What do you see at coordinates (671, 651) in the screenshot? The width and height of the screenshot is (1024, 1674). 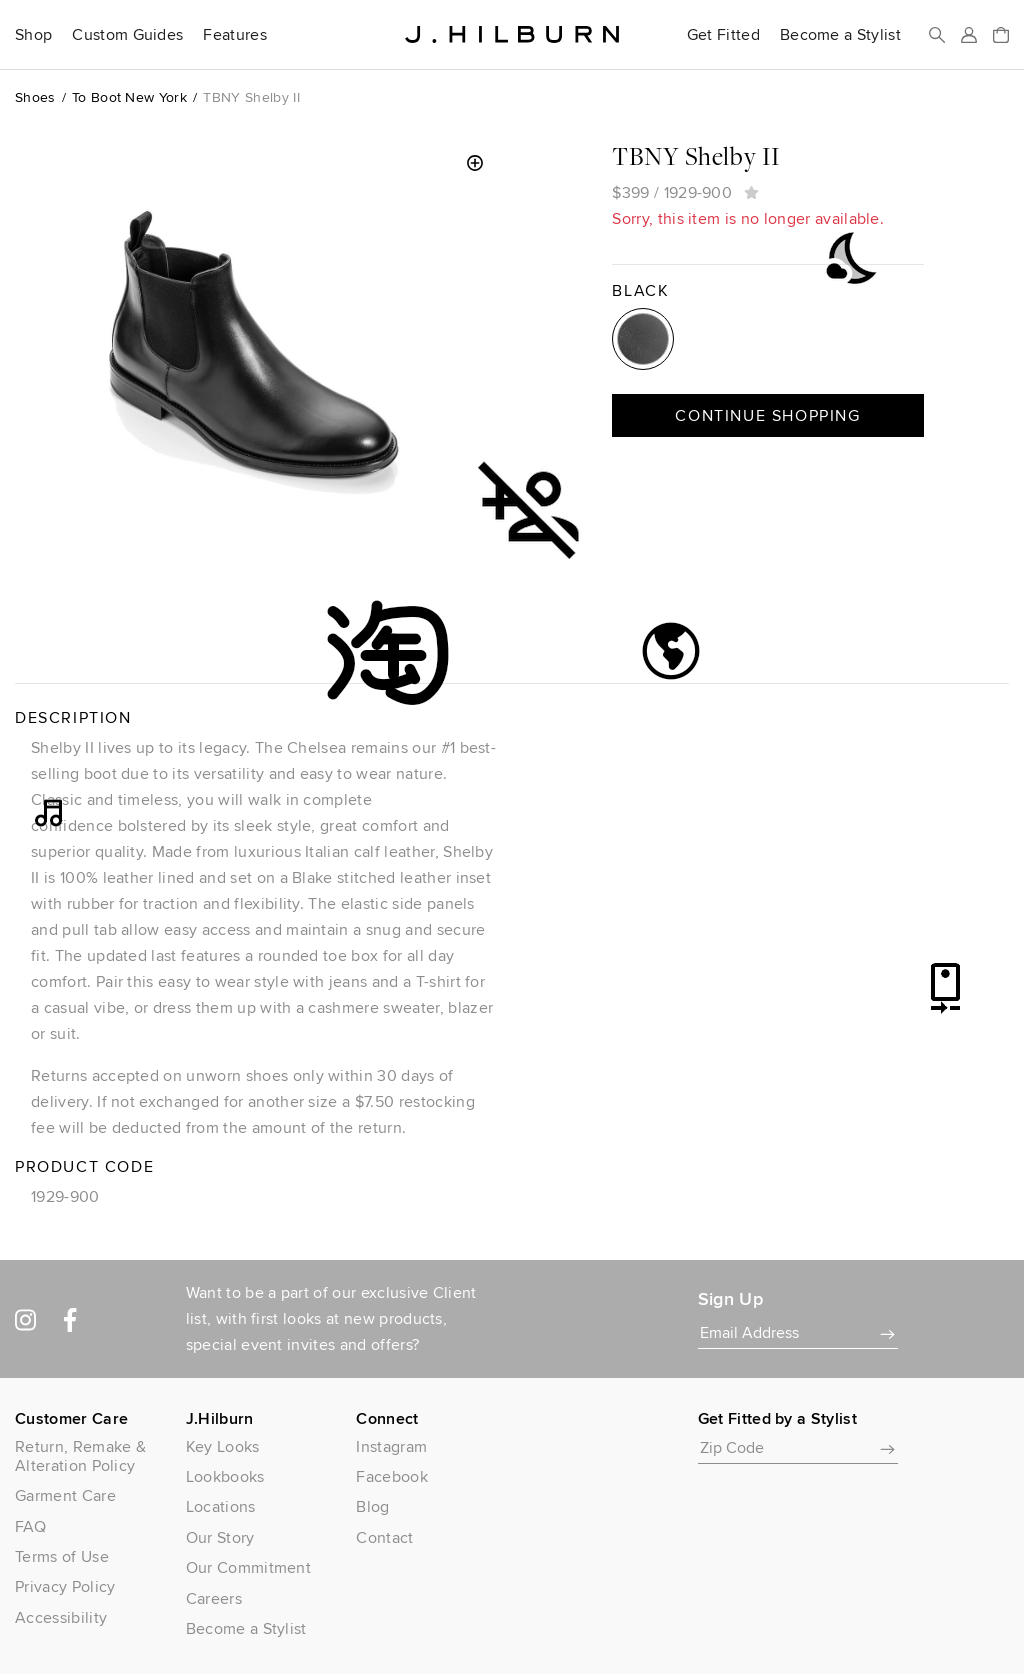 I see `view region or language settings` at bounding box center [671, 651].